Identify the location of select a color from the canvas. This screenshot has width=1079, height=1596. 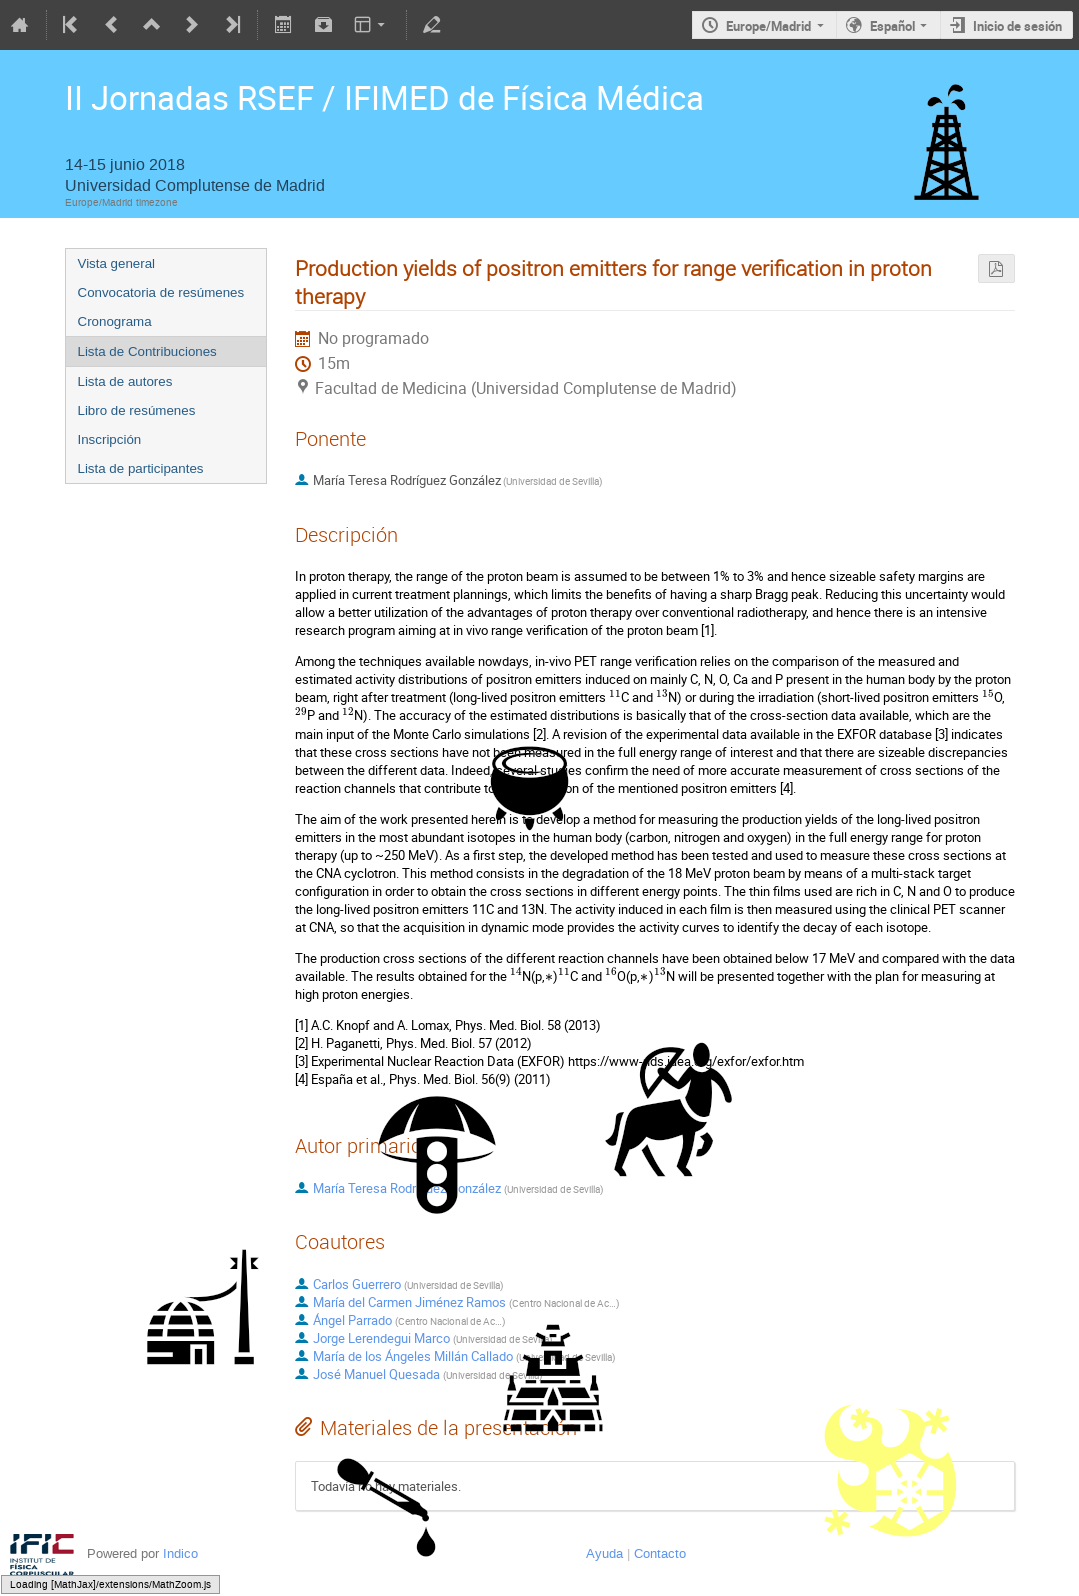
(386, 1507).